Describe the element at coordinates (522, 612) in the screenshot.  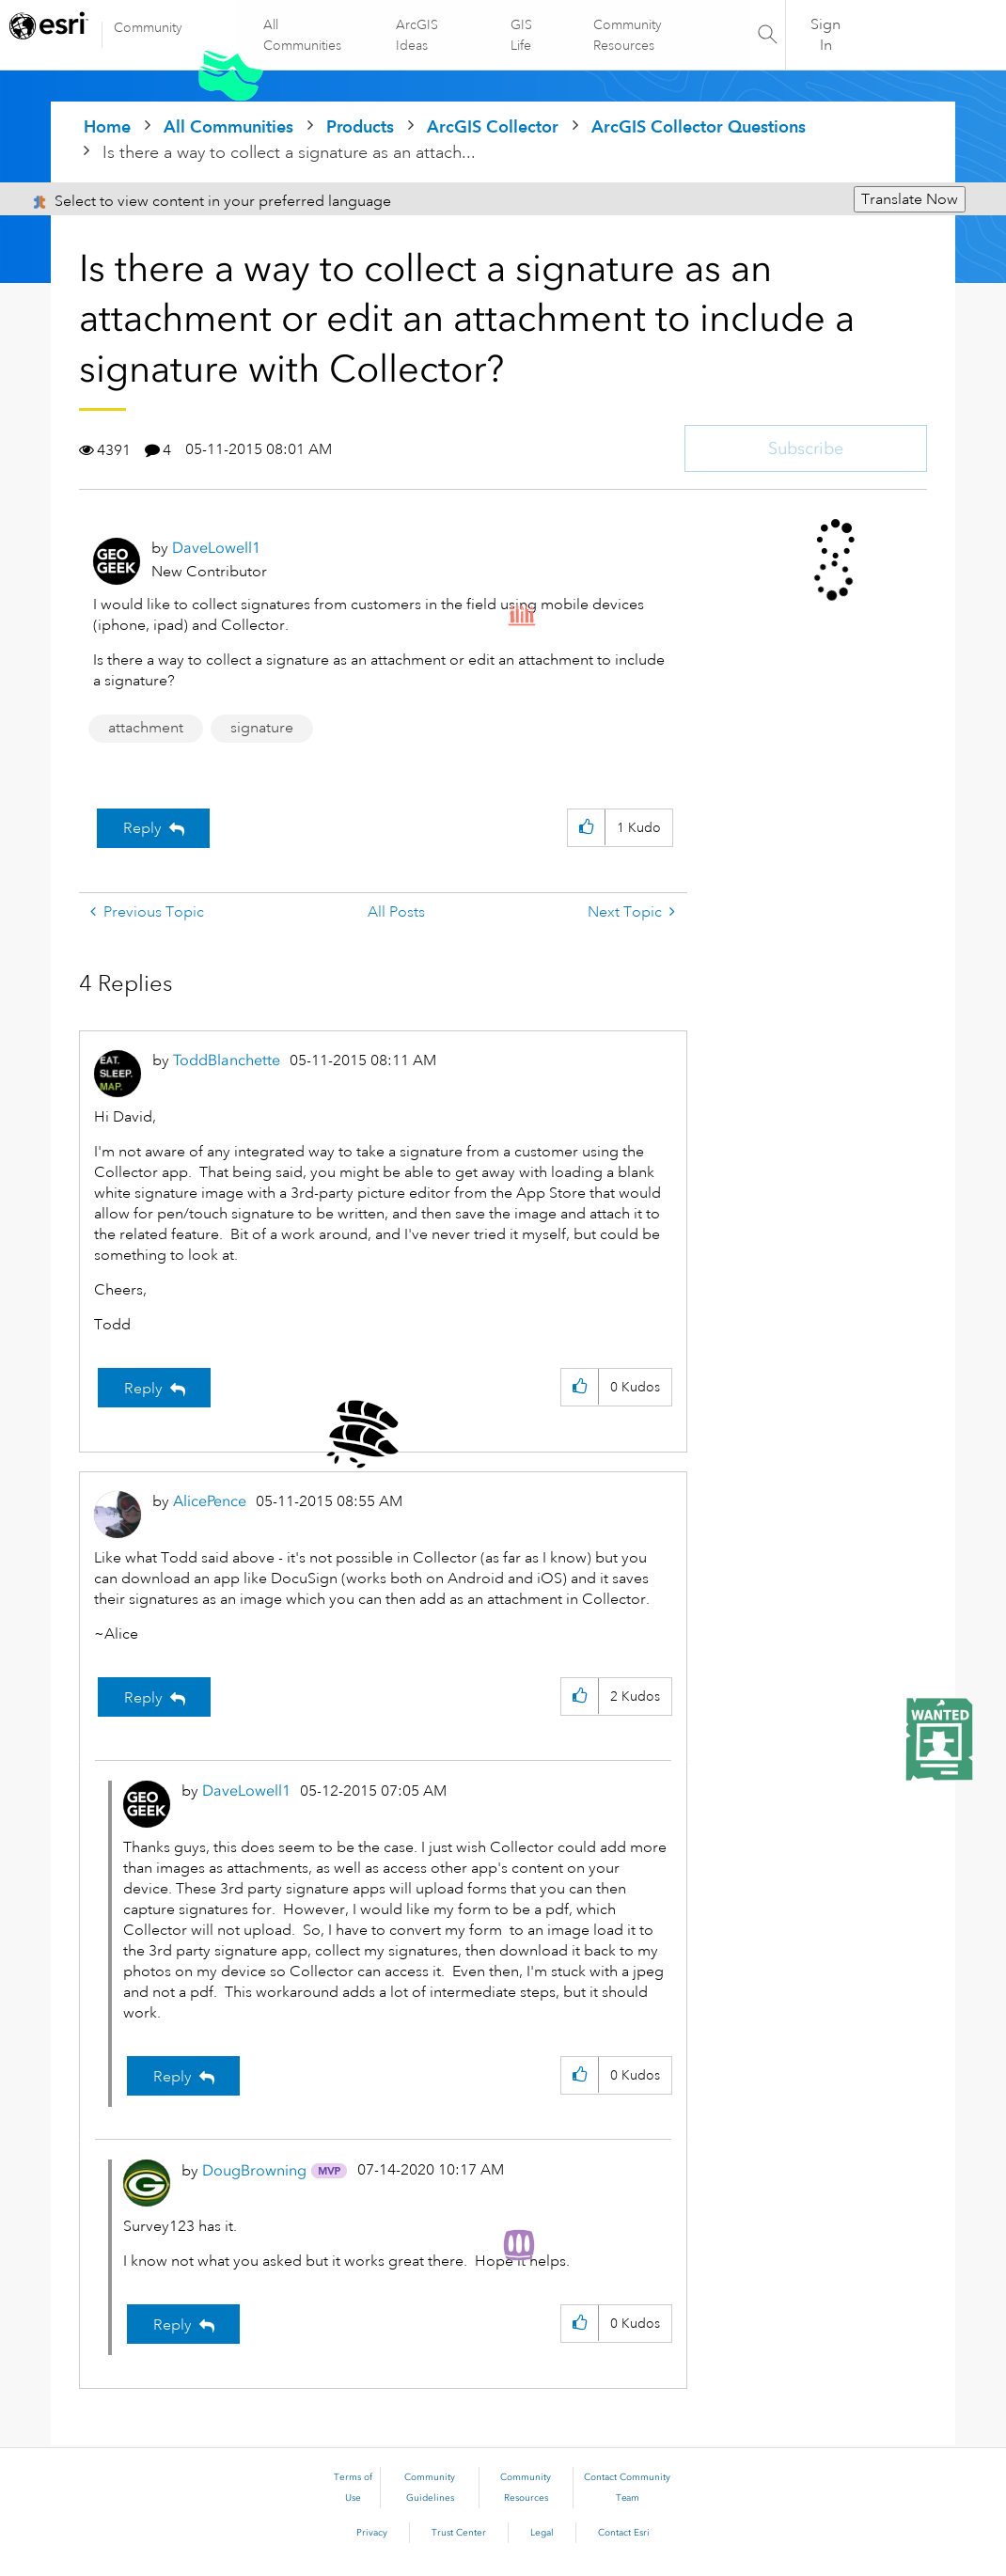
I see `access candle or lighting settings` at that location.